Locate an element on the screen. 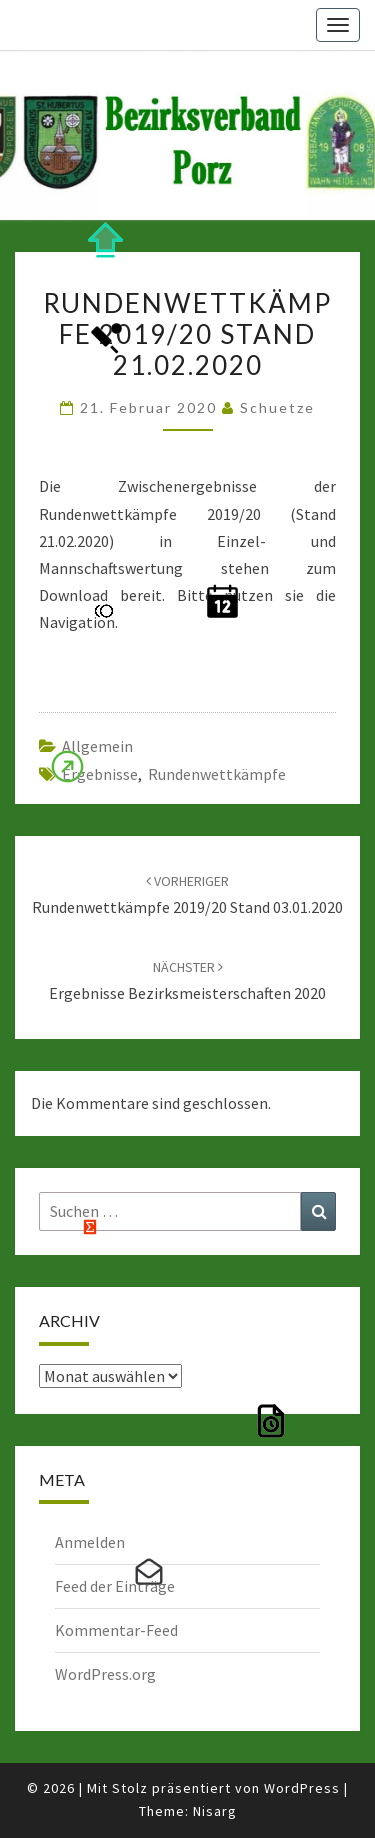  access cricket sports scores or news is located at coordinates (106, 338).